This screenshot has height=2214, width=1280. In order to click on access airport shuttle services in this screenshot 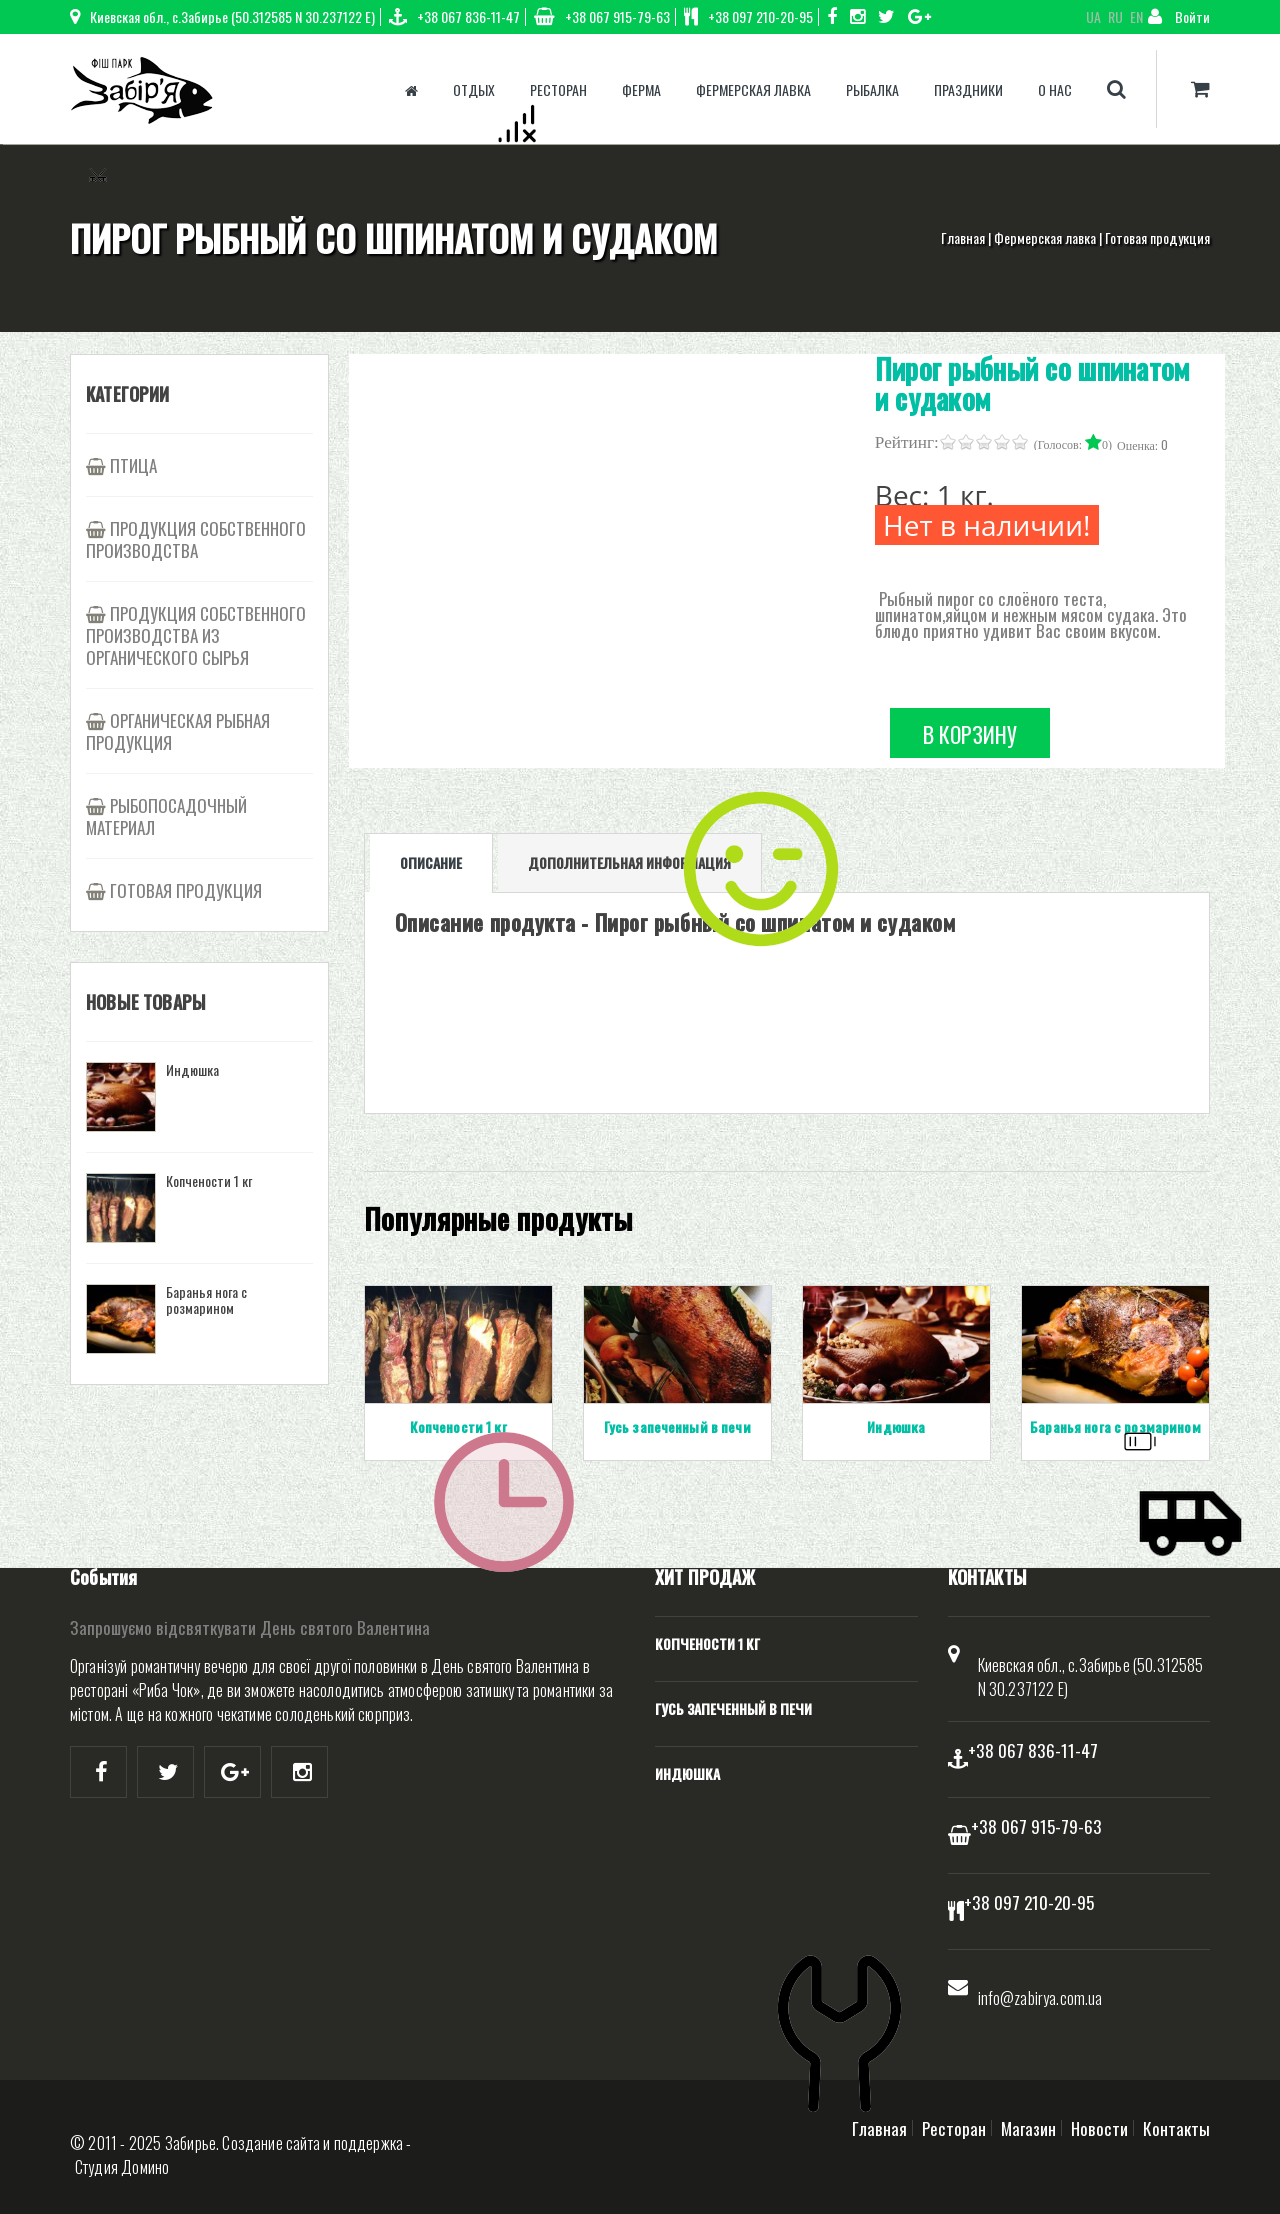, I will do `click(1190, 1523)`.